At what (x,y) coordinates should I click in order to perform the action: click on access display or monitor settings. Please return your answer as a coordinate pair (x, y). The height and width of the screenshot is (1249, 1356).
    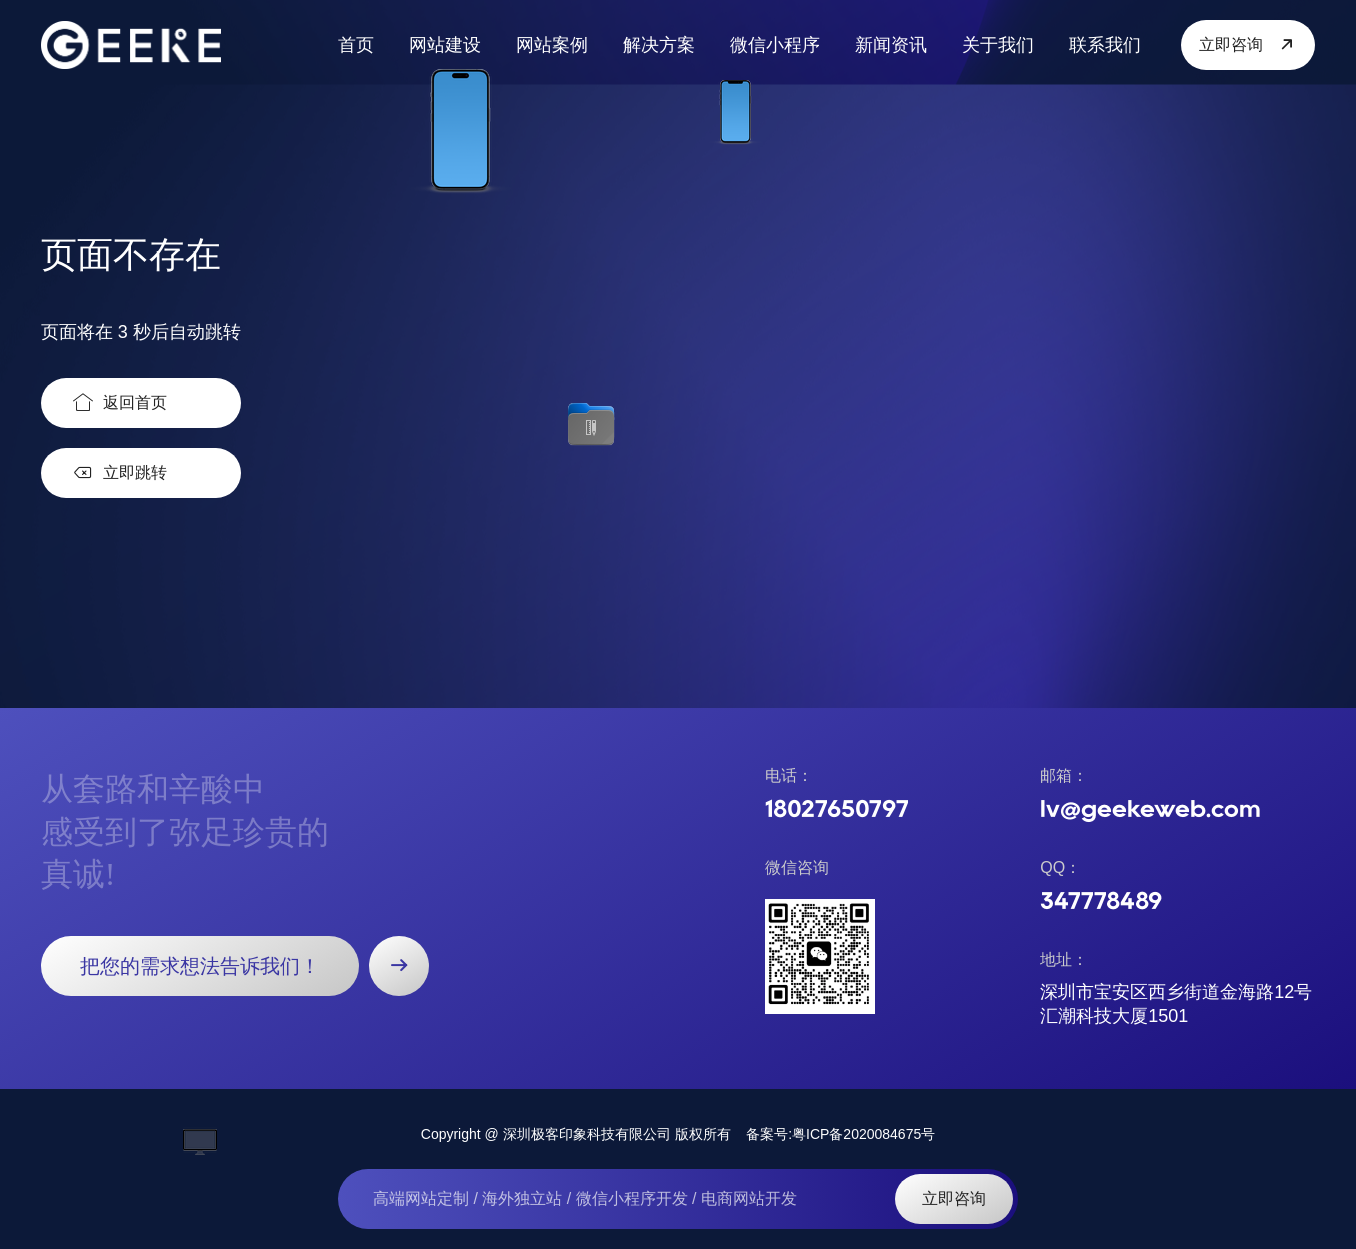
    Looking at the image, I should click on (200, 1142).